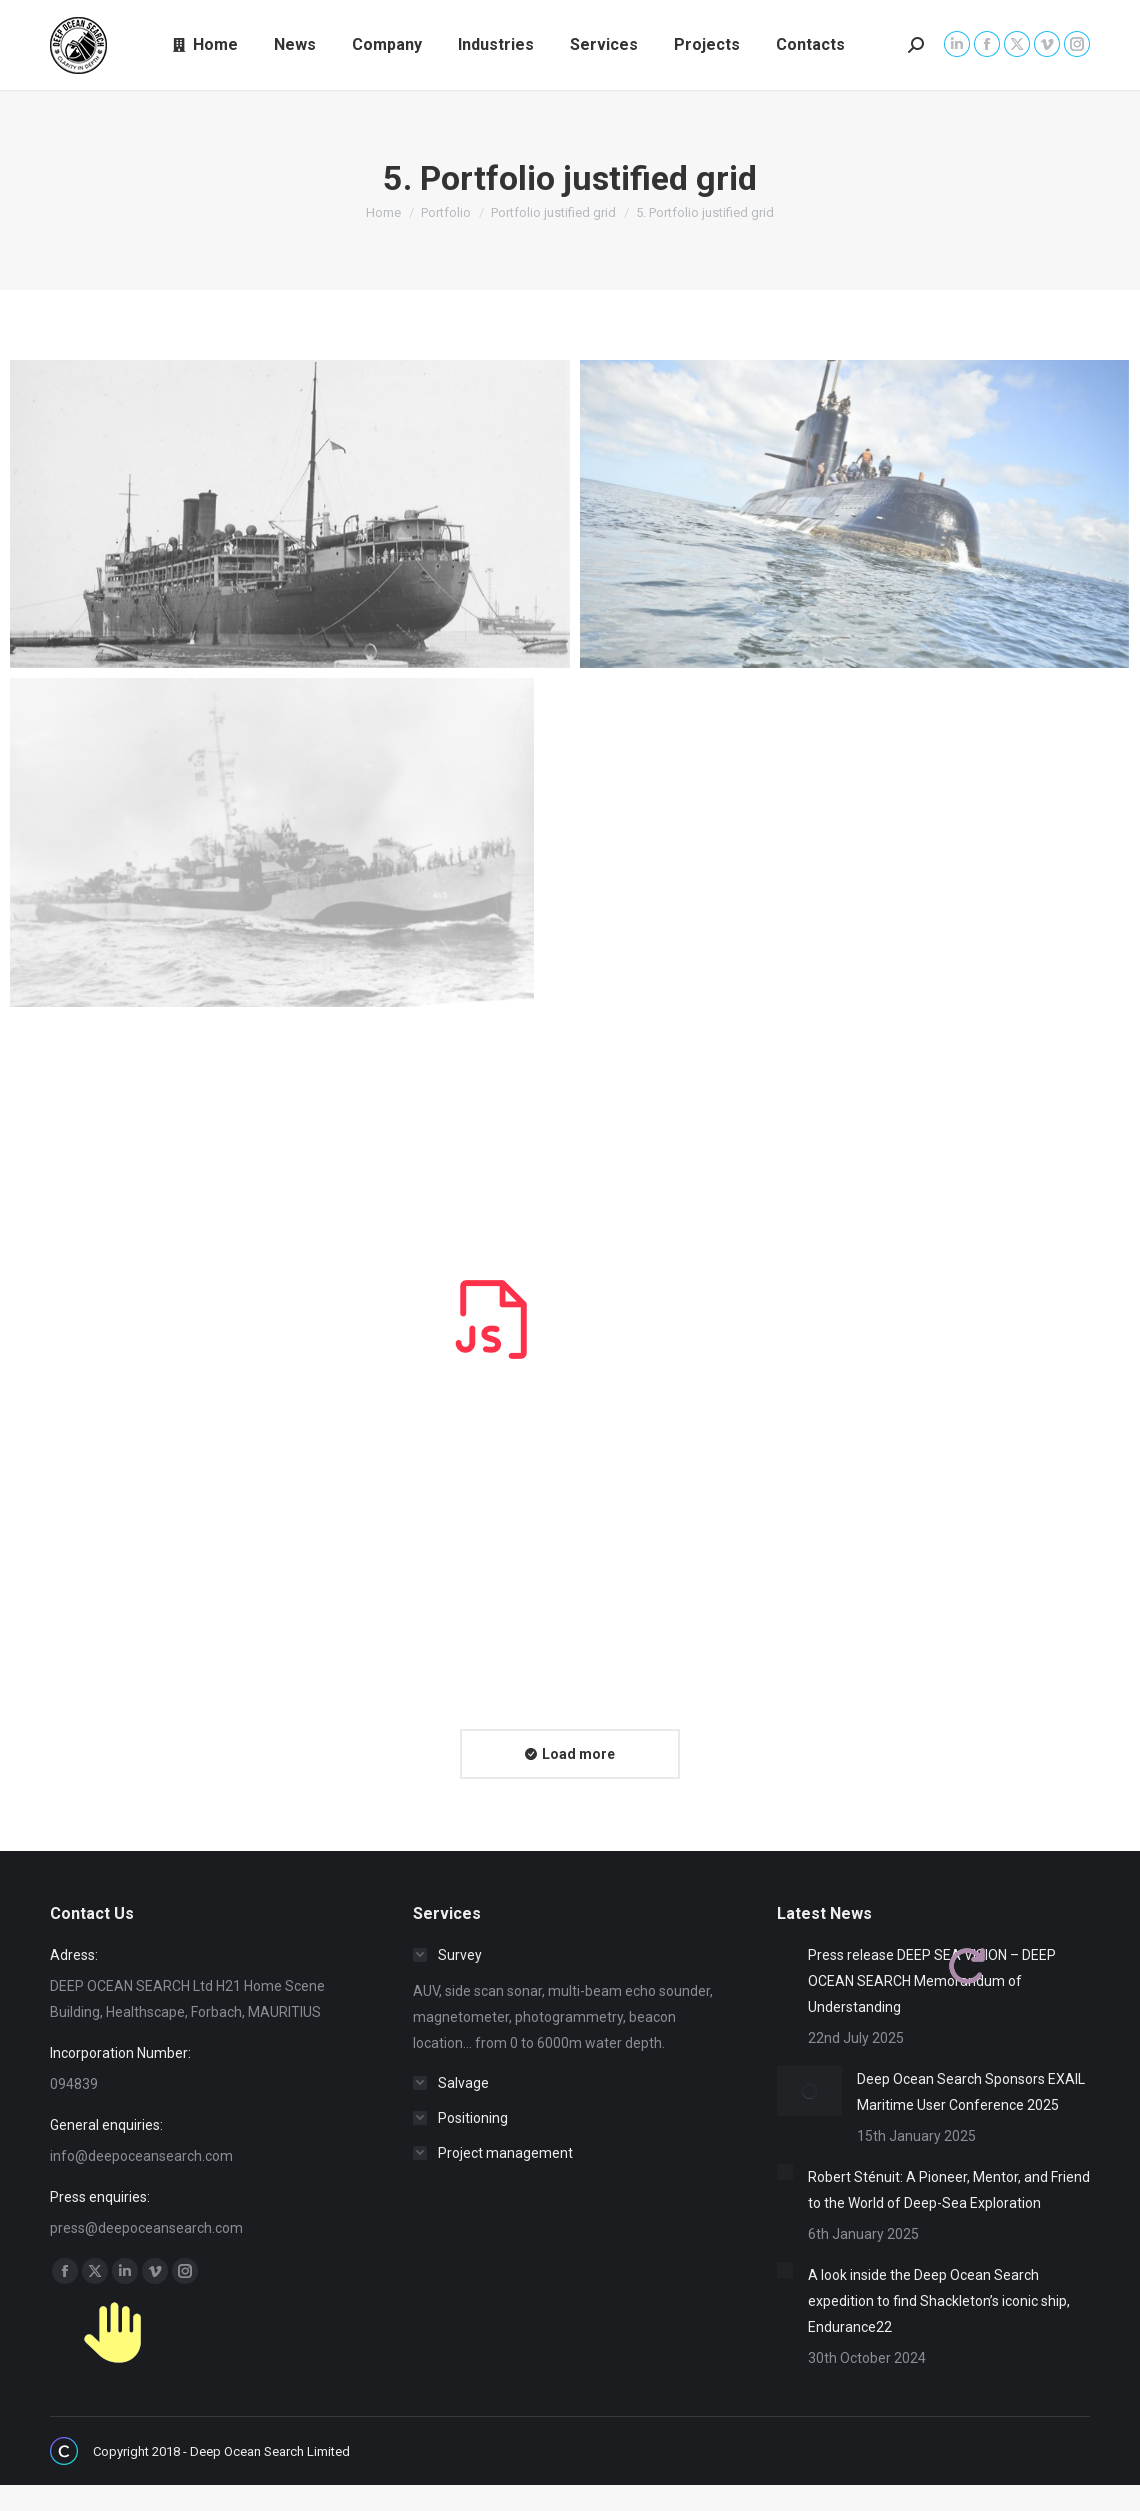 The height and width of the screenshot is (2511, 1140). I want to click on redo the last undone action, so click(967, 1966).